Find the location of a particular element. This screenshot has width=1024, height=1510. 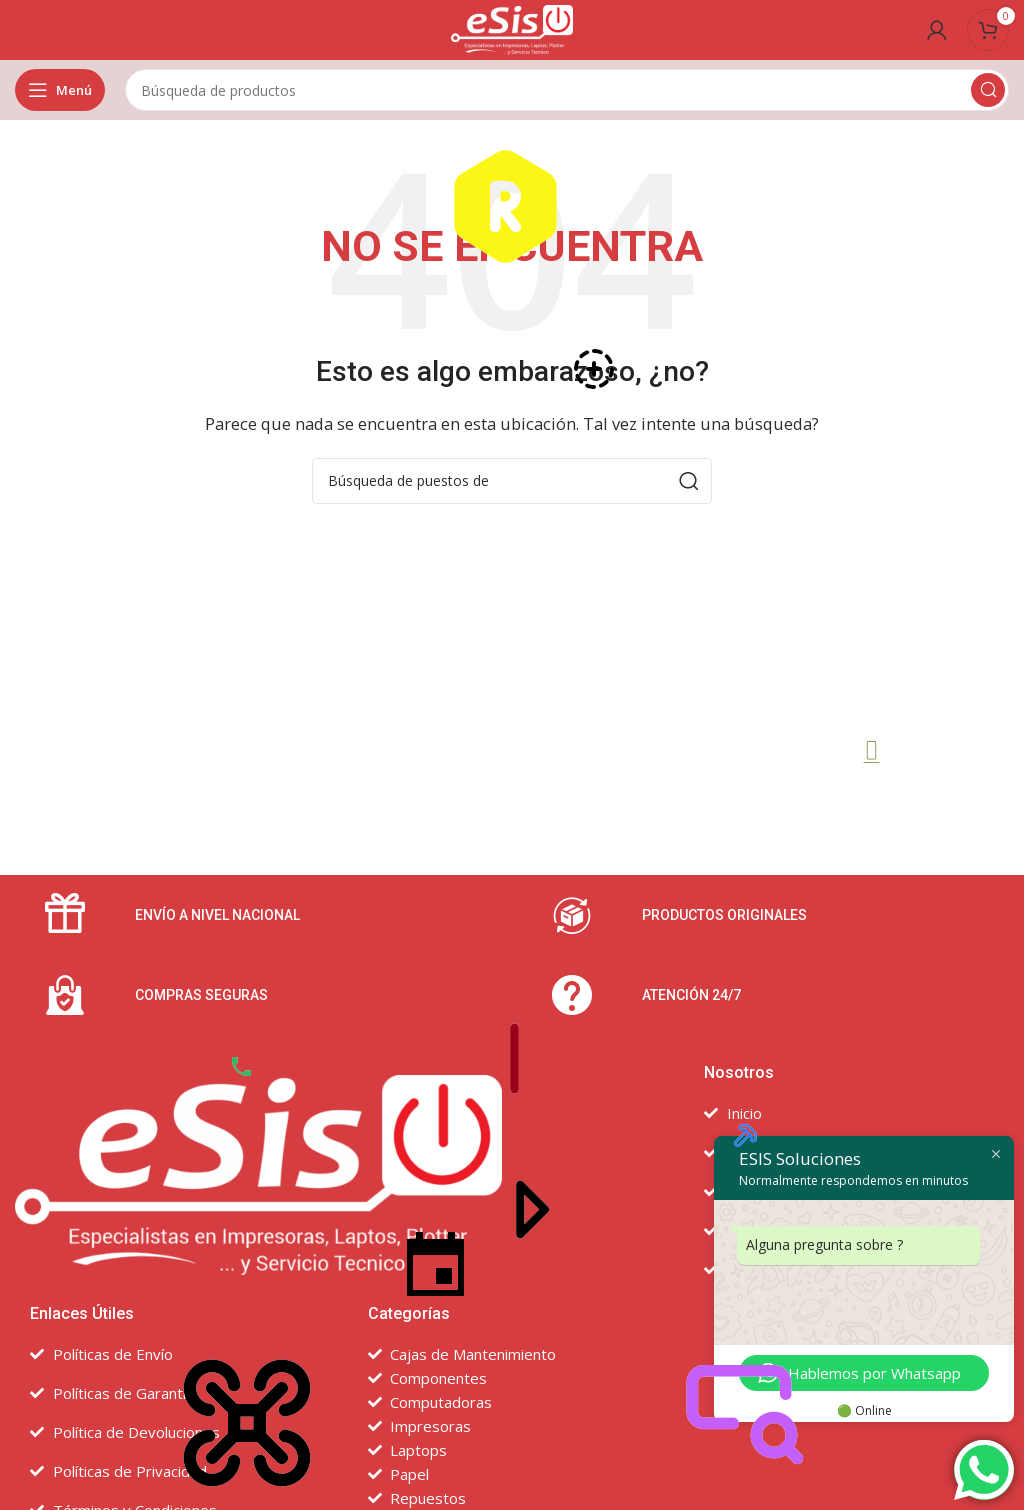

add a new item or element is located at coordinates (594, 369).